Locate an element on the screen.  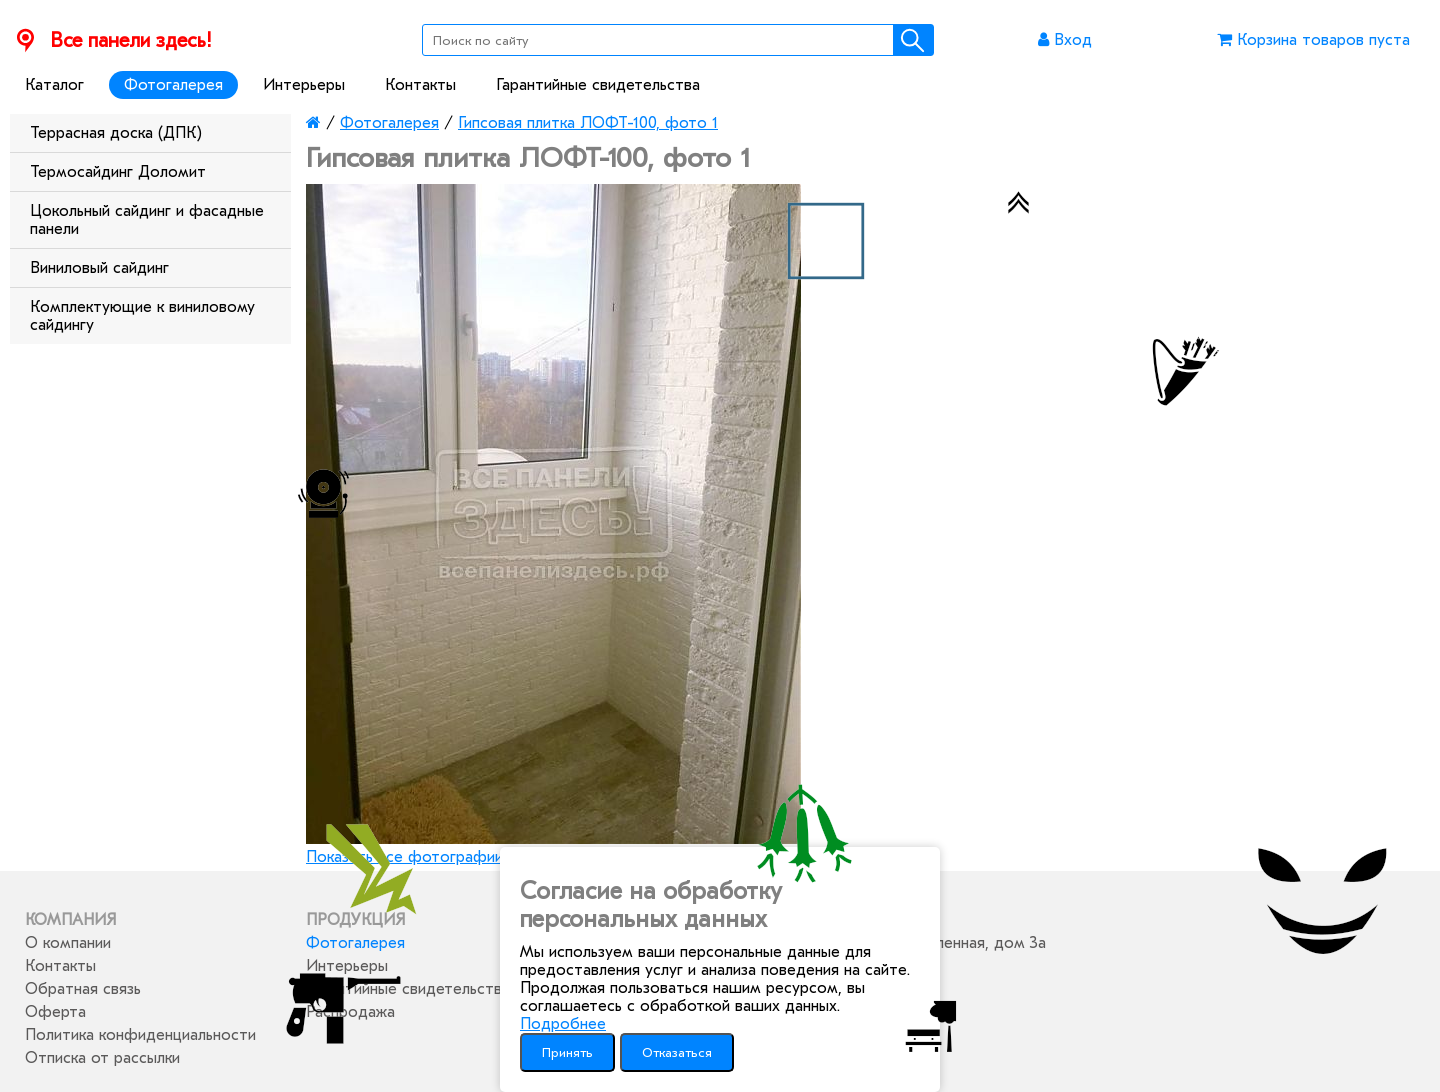
stop media playback is located at coordinates (826, 241).